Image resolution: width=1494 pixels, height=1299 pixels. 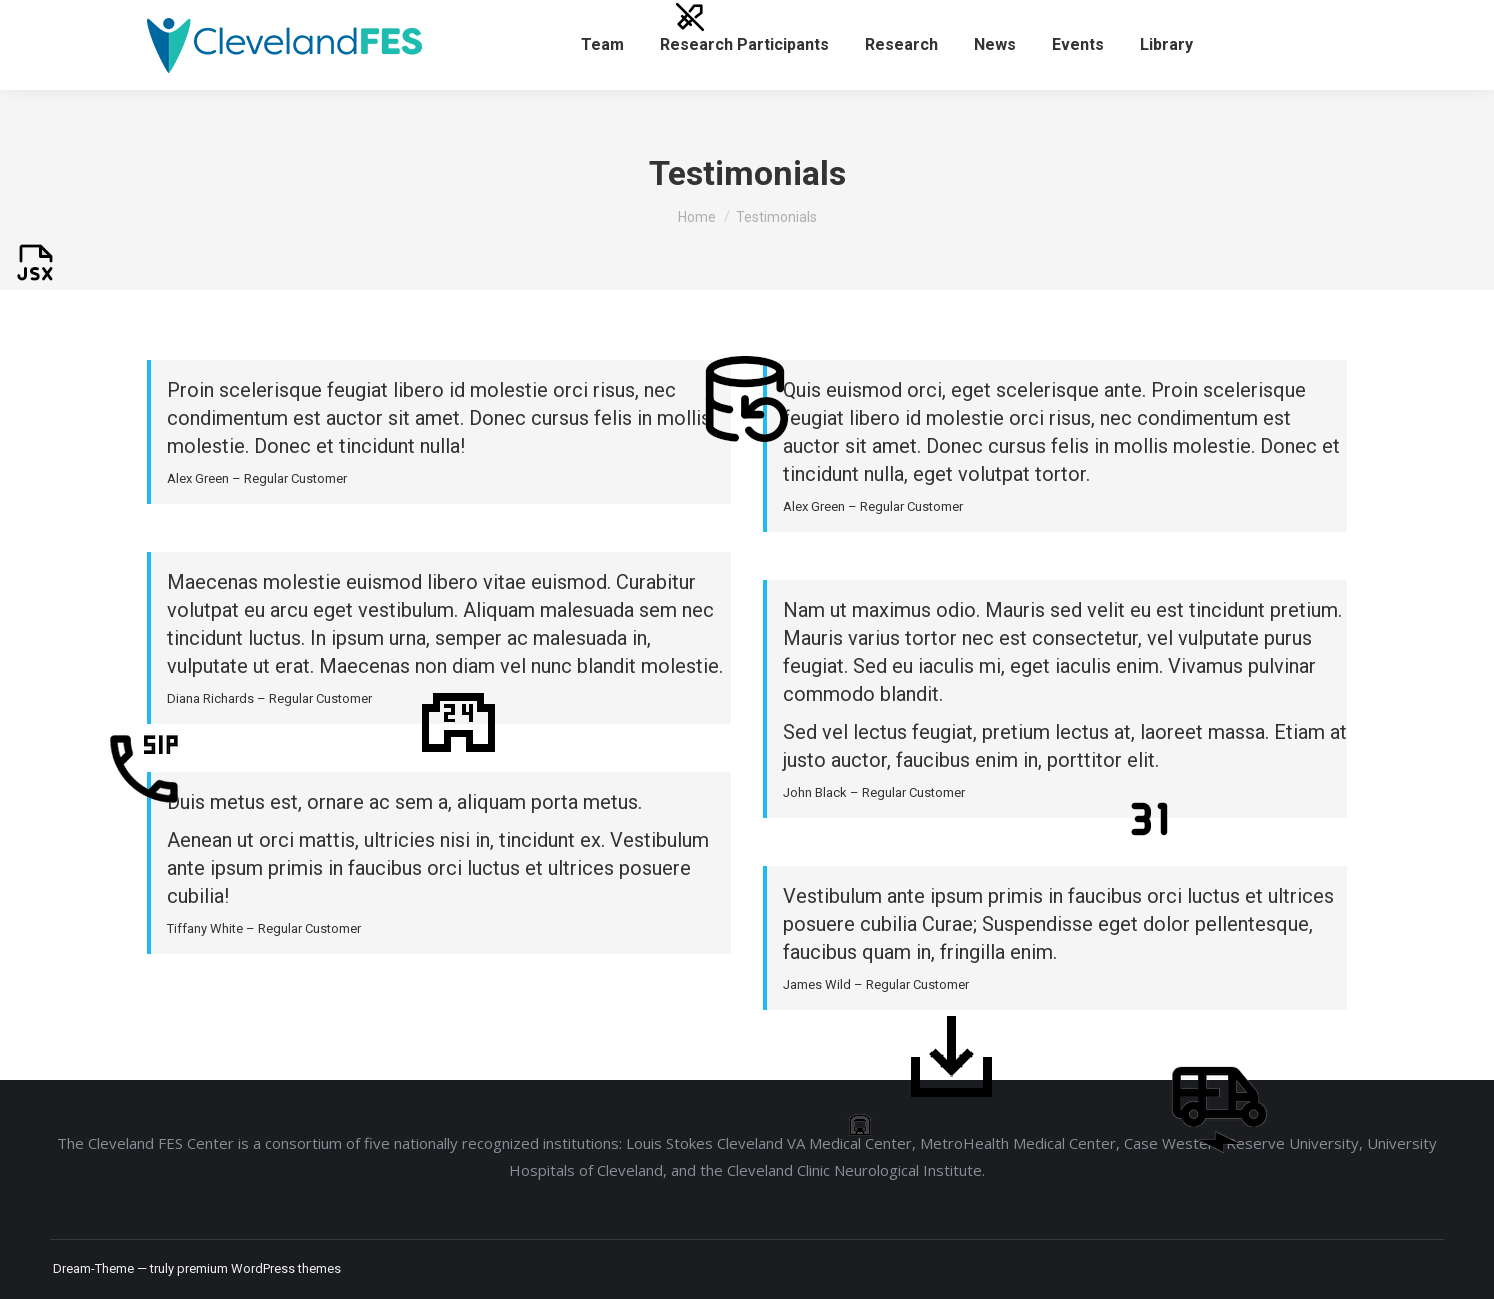 I want to click on find nearby convenience stores, so click(x=458, y=722).